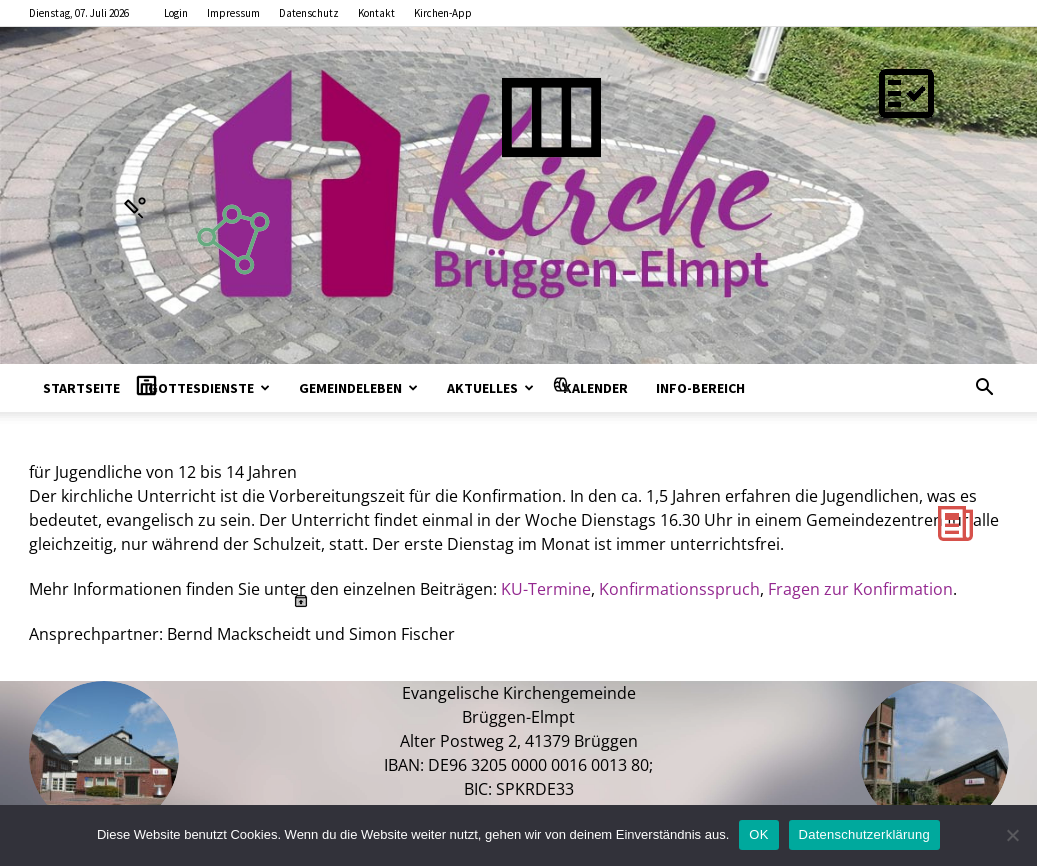  I want to click on view tire pressure or status, so click(560, 384).